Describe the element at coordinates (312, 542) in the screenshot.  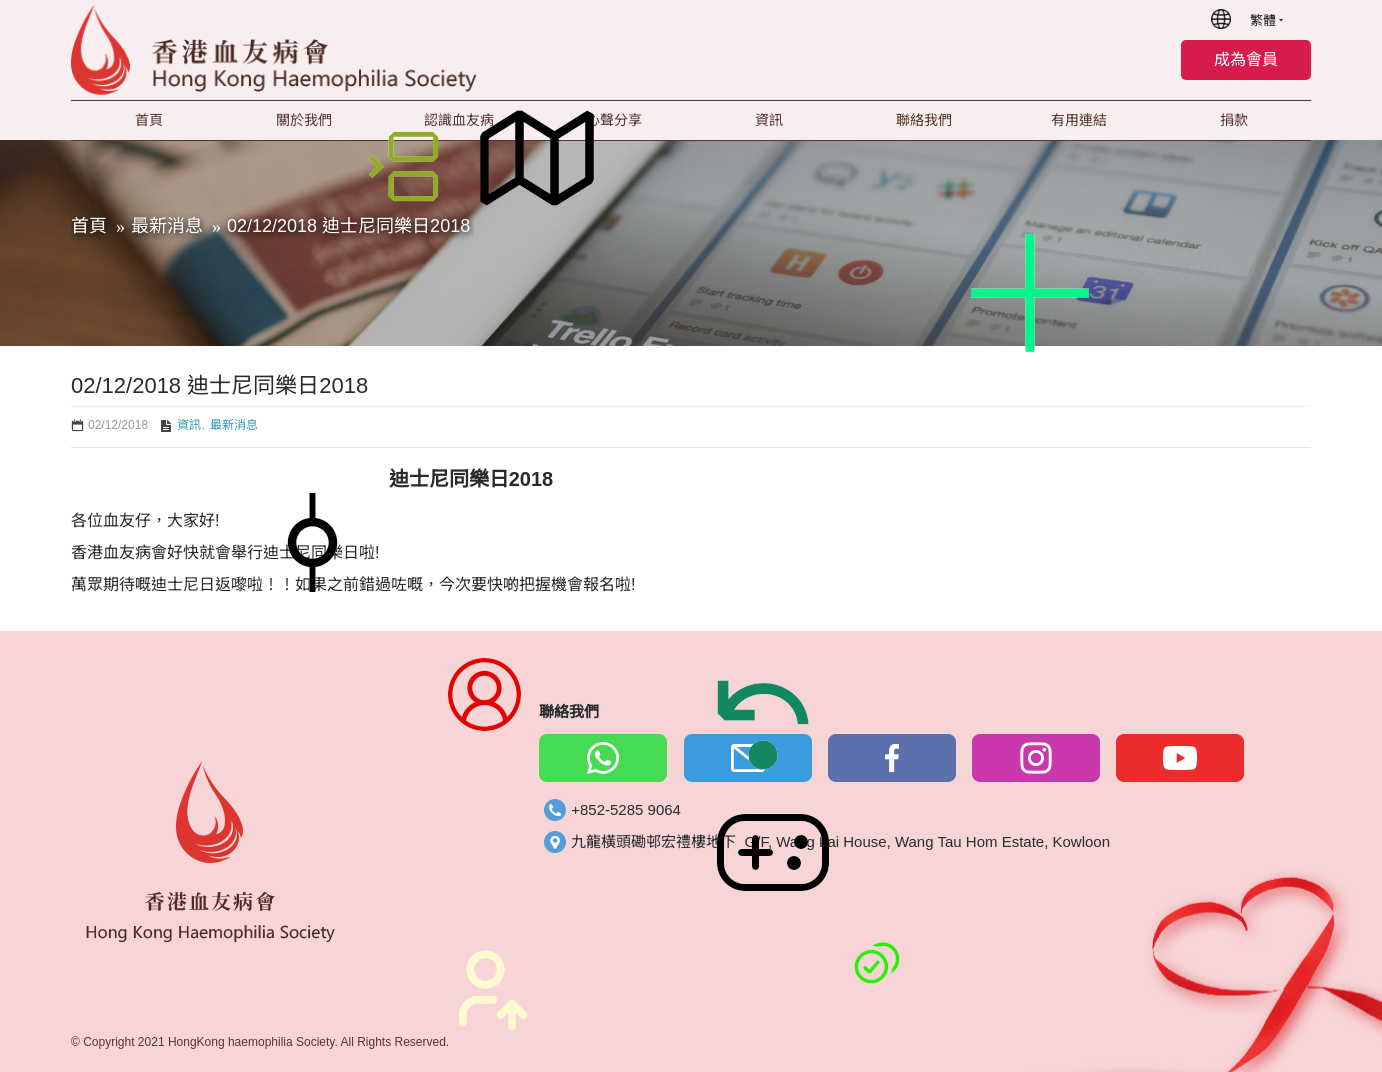
I see `view commit history` at that location.